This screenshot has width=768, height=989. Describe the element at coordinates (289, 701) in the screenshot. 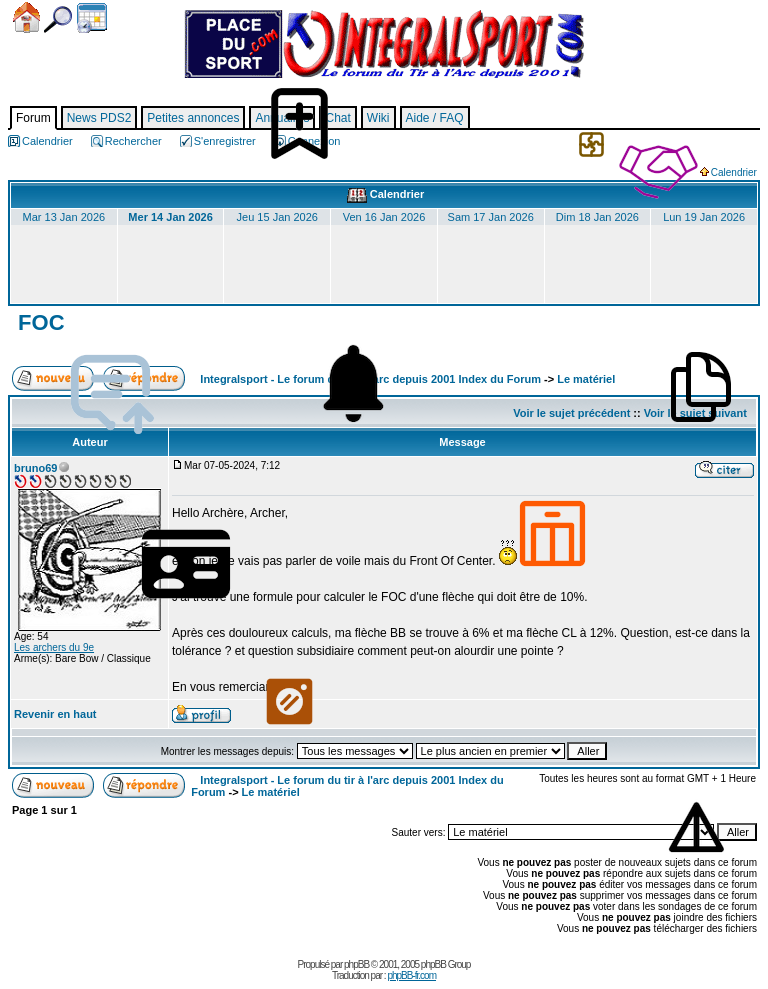

I see `access laundry or washing machine controls` at that location.